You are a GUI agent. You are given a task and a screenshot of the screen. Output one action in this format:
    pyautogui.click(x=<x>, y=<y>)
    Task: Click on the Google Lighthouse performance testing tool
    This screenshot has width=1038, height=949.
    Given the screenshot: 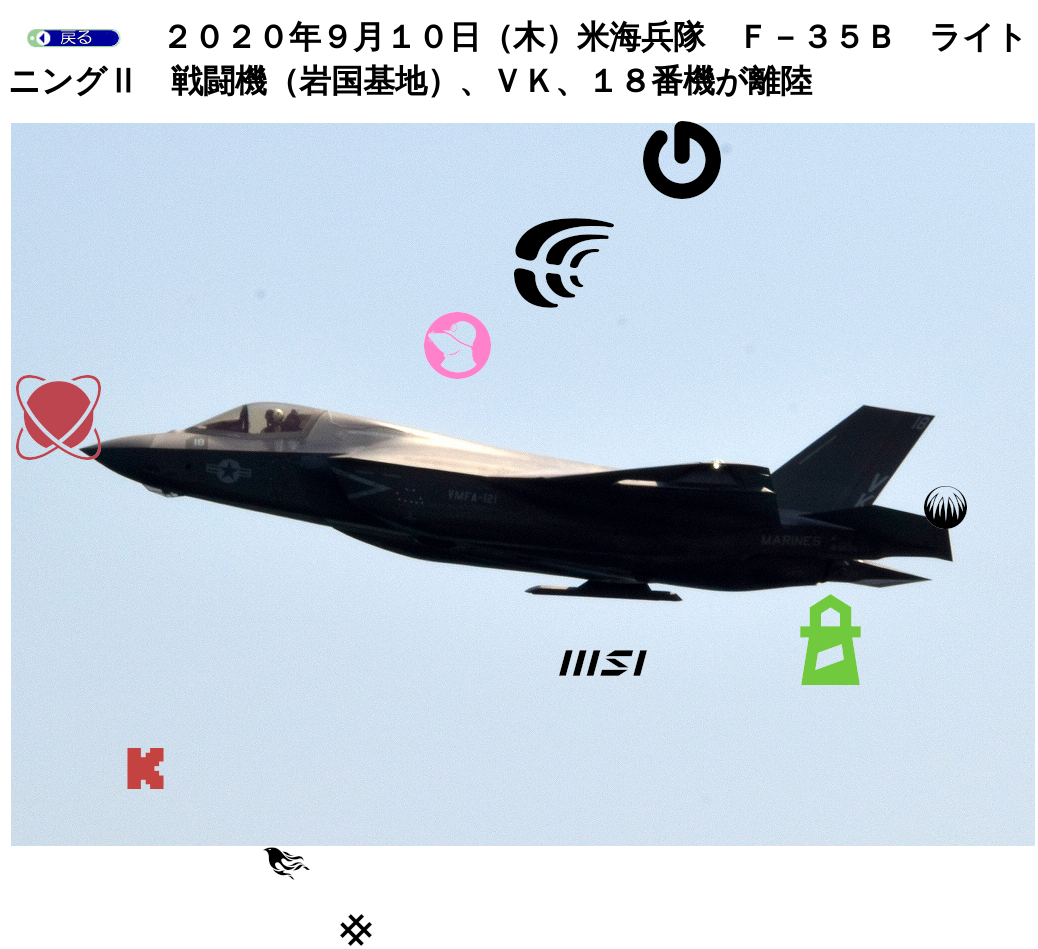 What is the action you would take?
    pyautogui.click(x=830, y=639)
    